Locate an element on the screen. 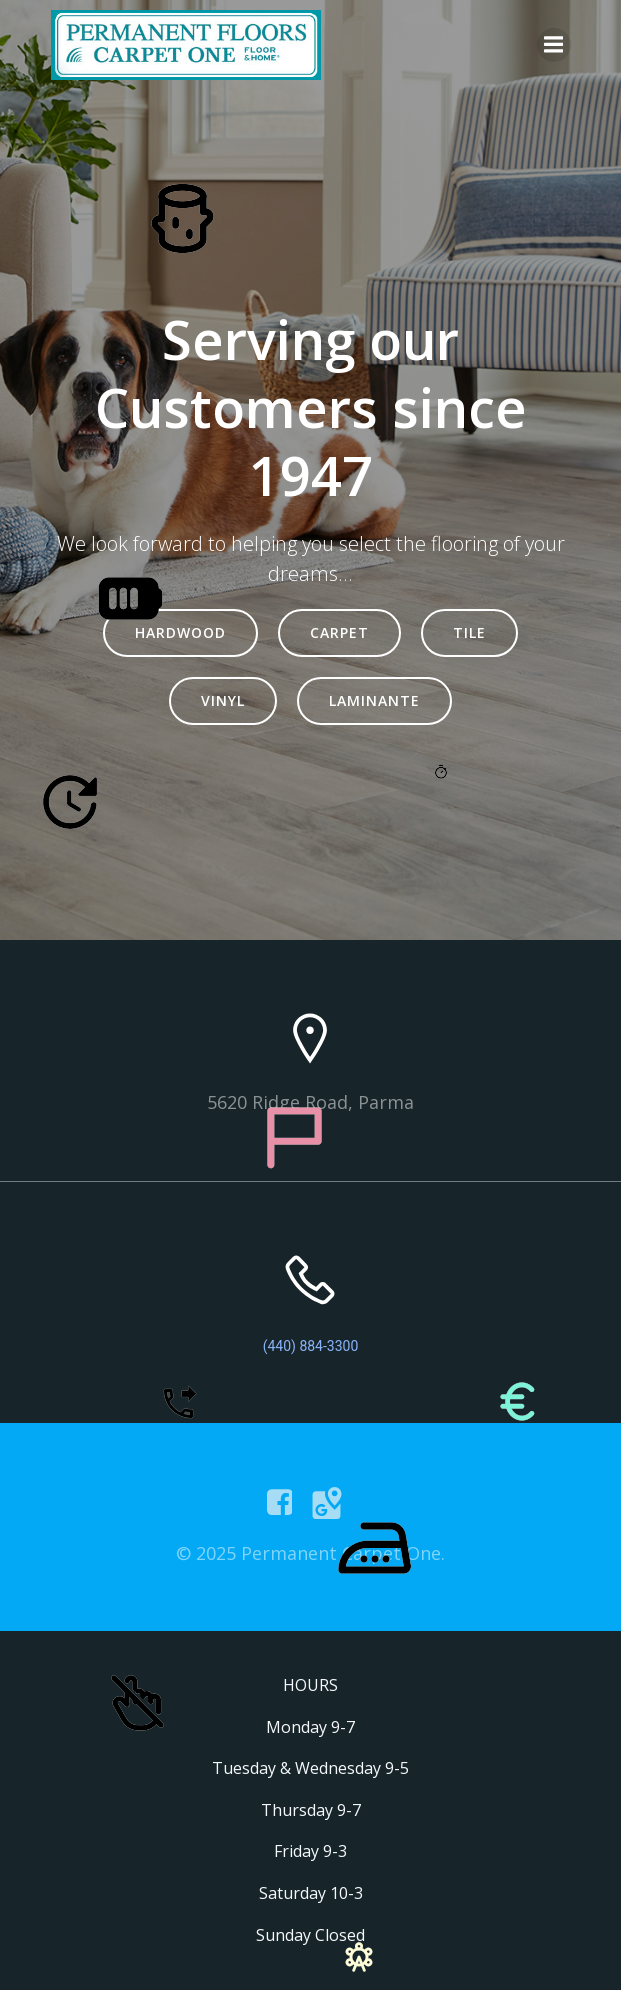 The width and height of the screenshot is (621, 1990). call forwarding is enabled is located at coordinates (178, 1403).